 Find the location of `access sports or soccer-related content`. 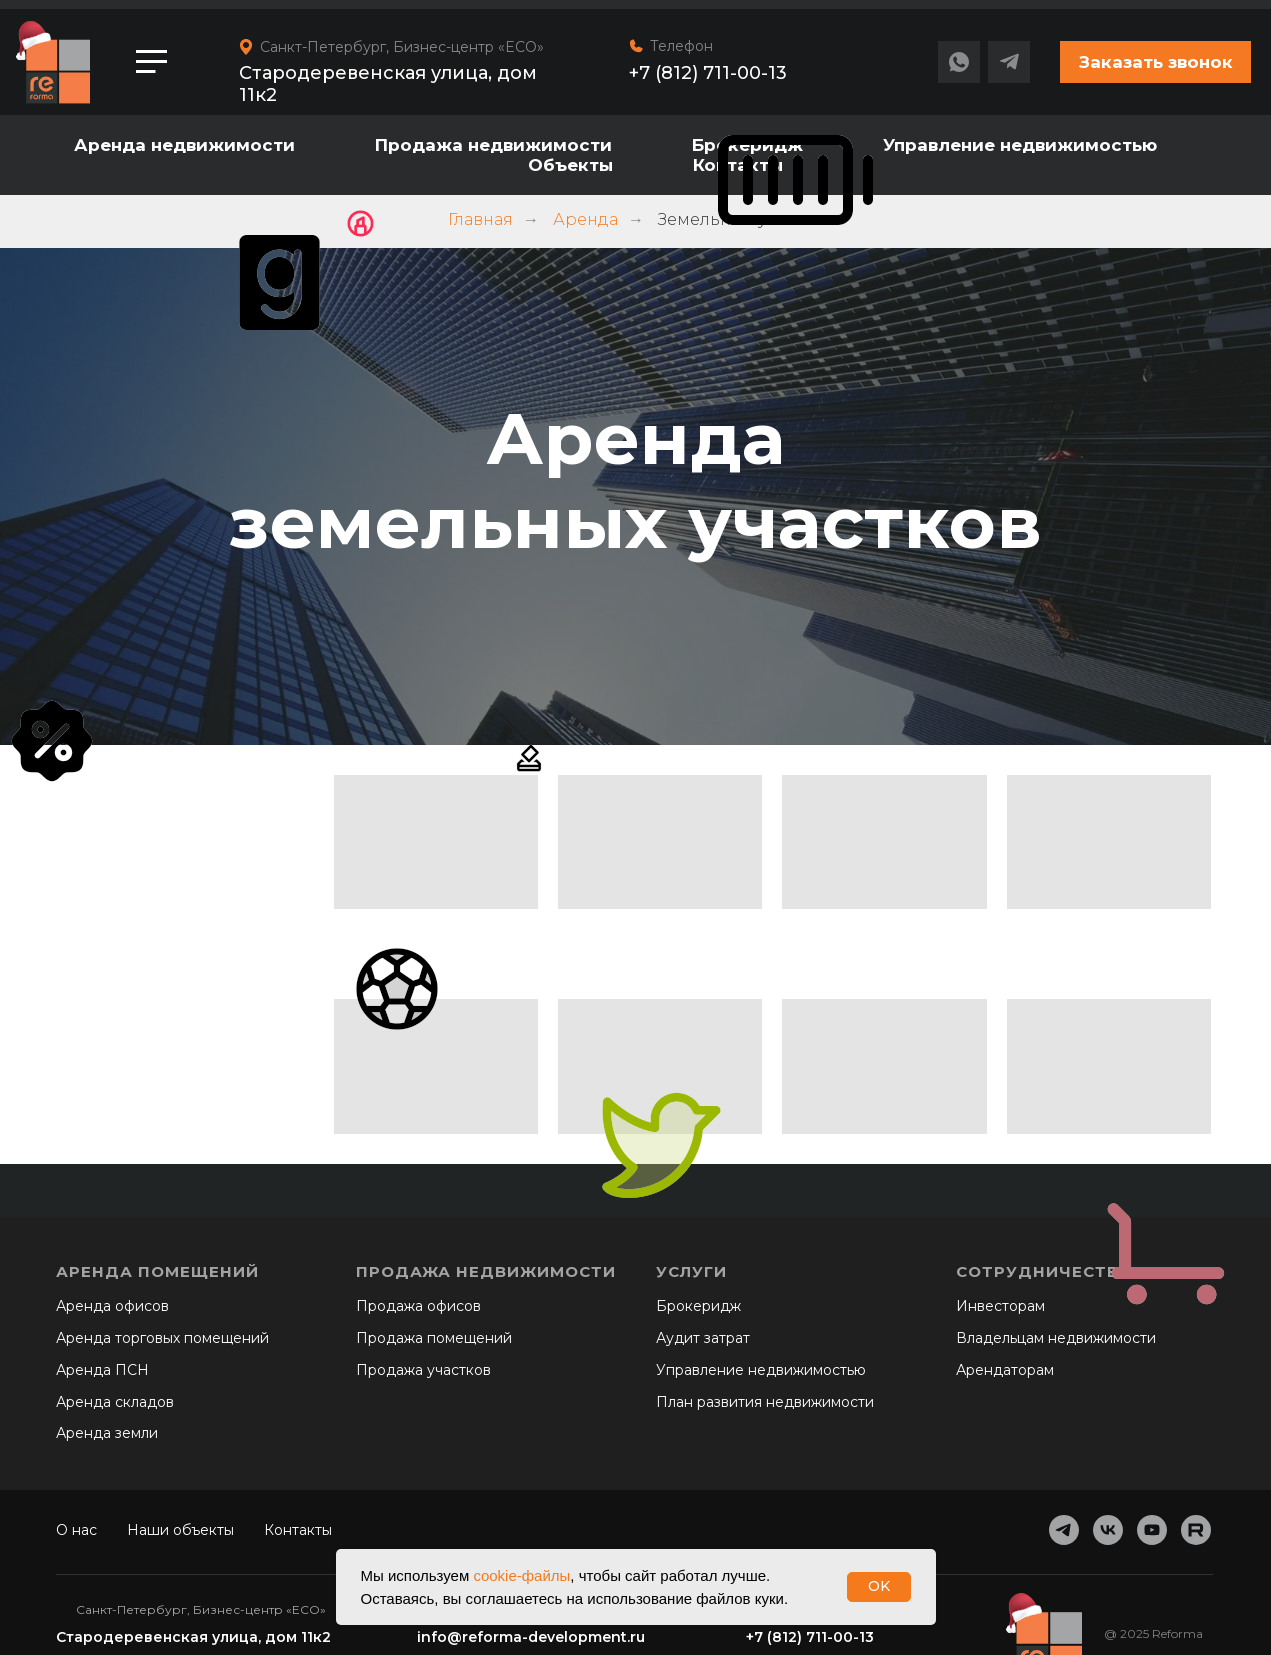

access sports or soccer-related content is located at coordinates (397, 989).